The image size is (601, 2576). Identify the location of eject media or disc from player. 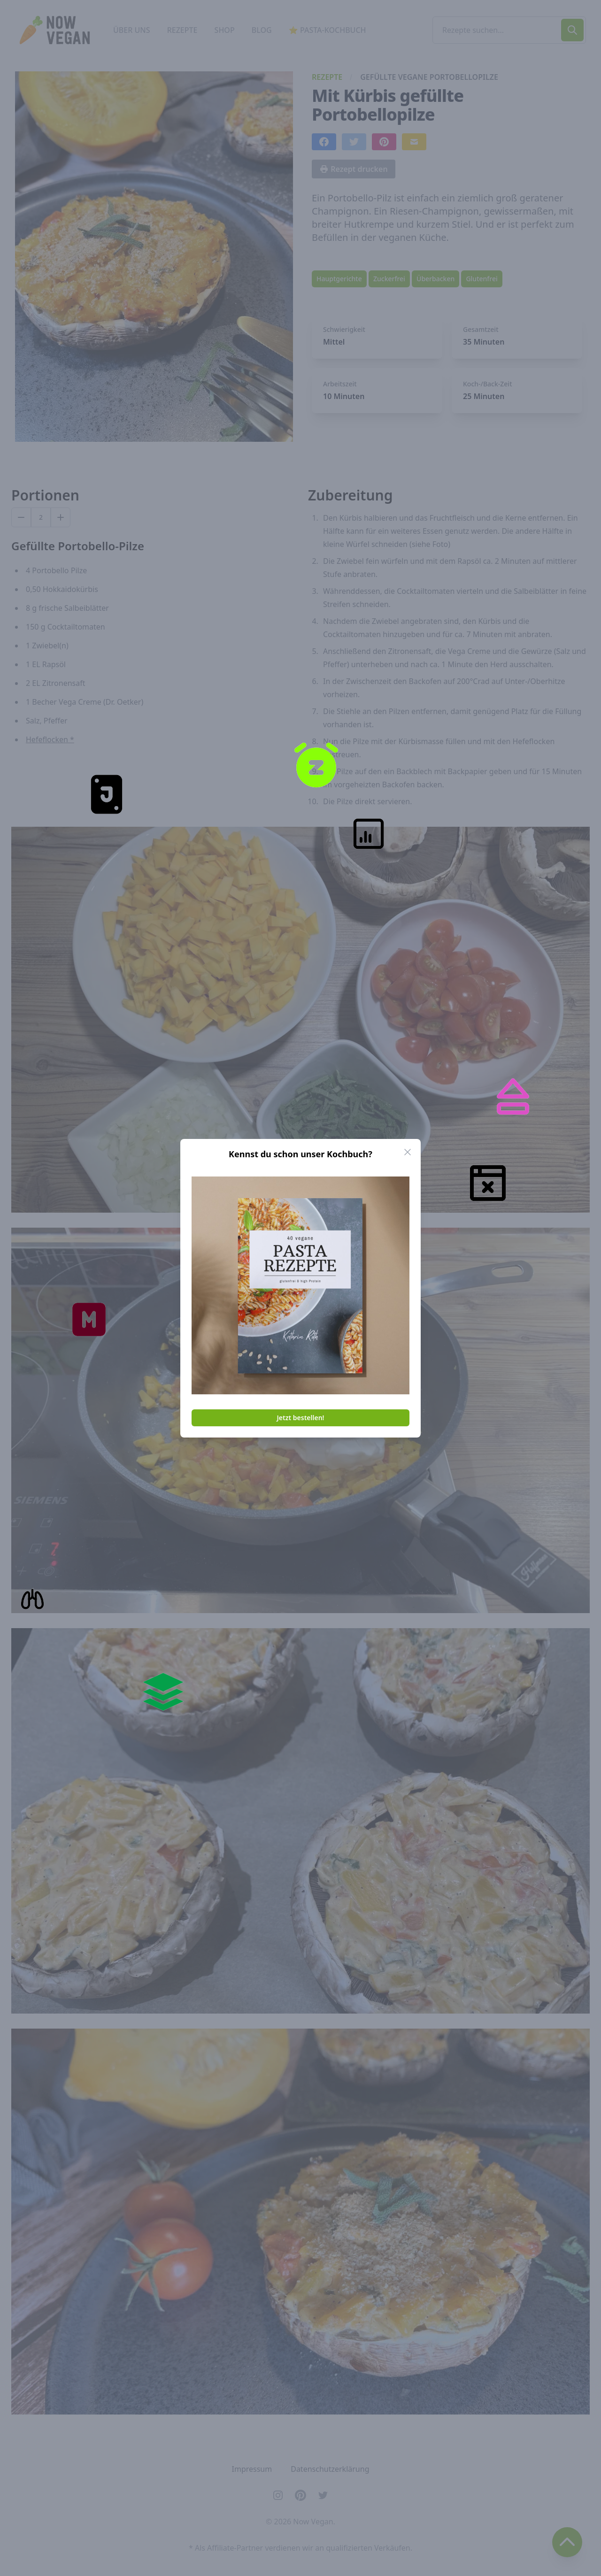
(513, 1096).